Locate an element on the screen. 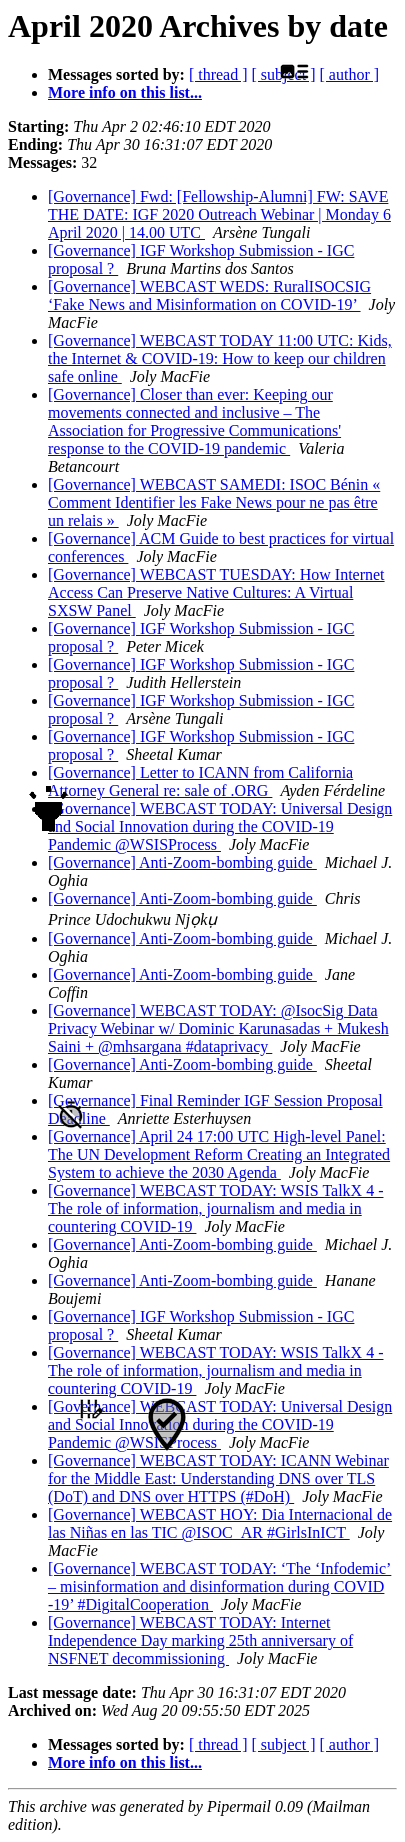 The width and height of the screenshot is (405, 1842). view media with text description is located at coordinates (294, 71).